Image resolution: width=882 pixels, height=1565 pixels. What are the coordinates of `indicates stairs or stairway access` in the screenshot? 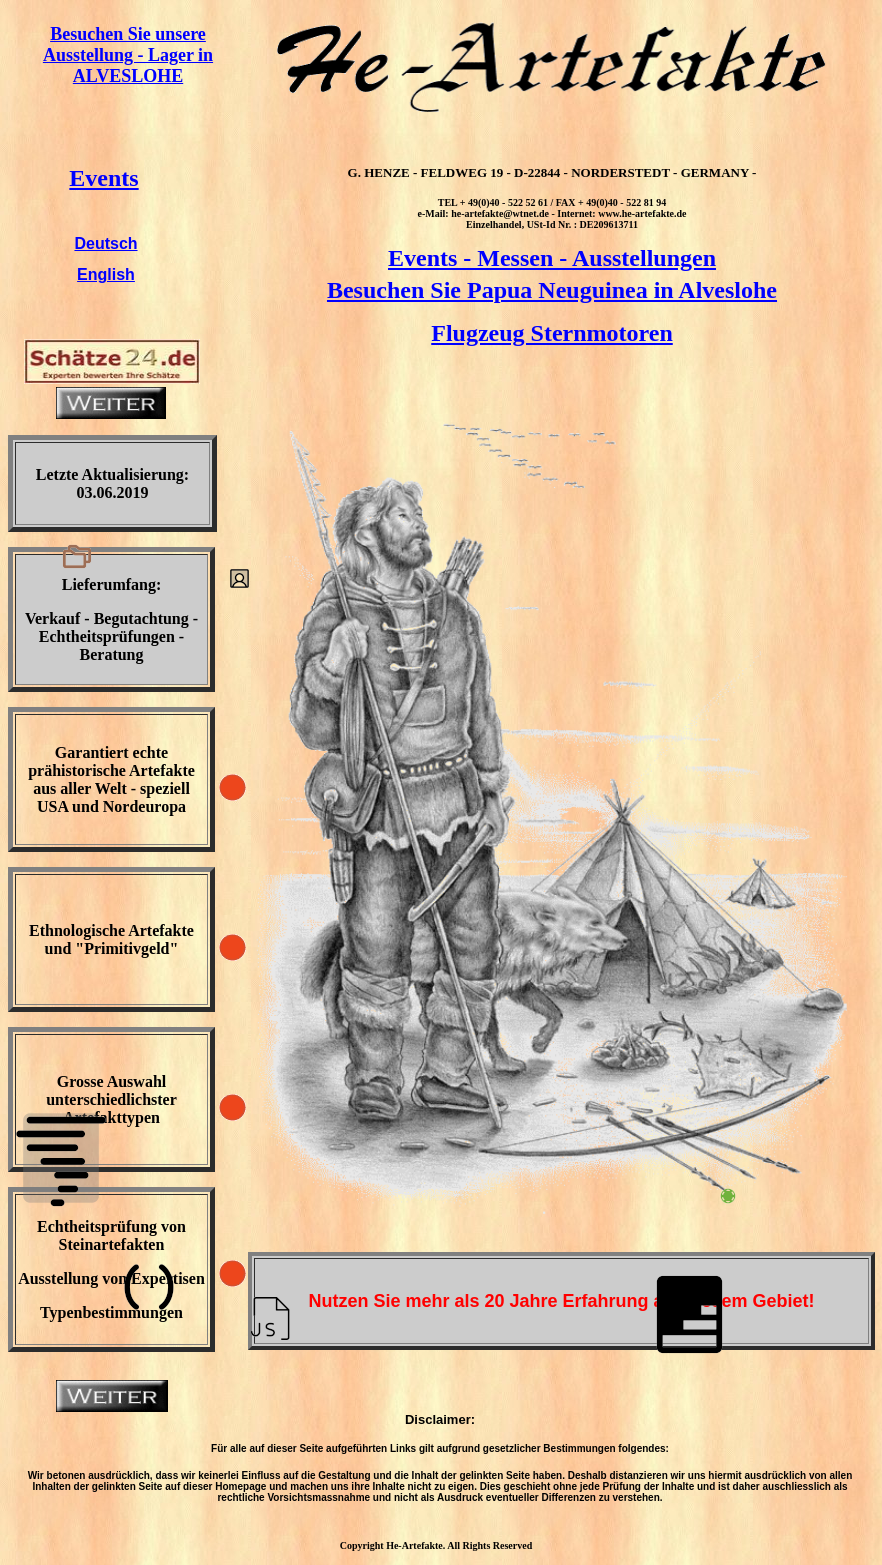 It's located at (689, 1314).